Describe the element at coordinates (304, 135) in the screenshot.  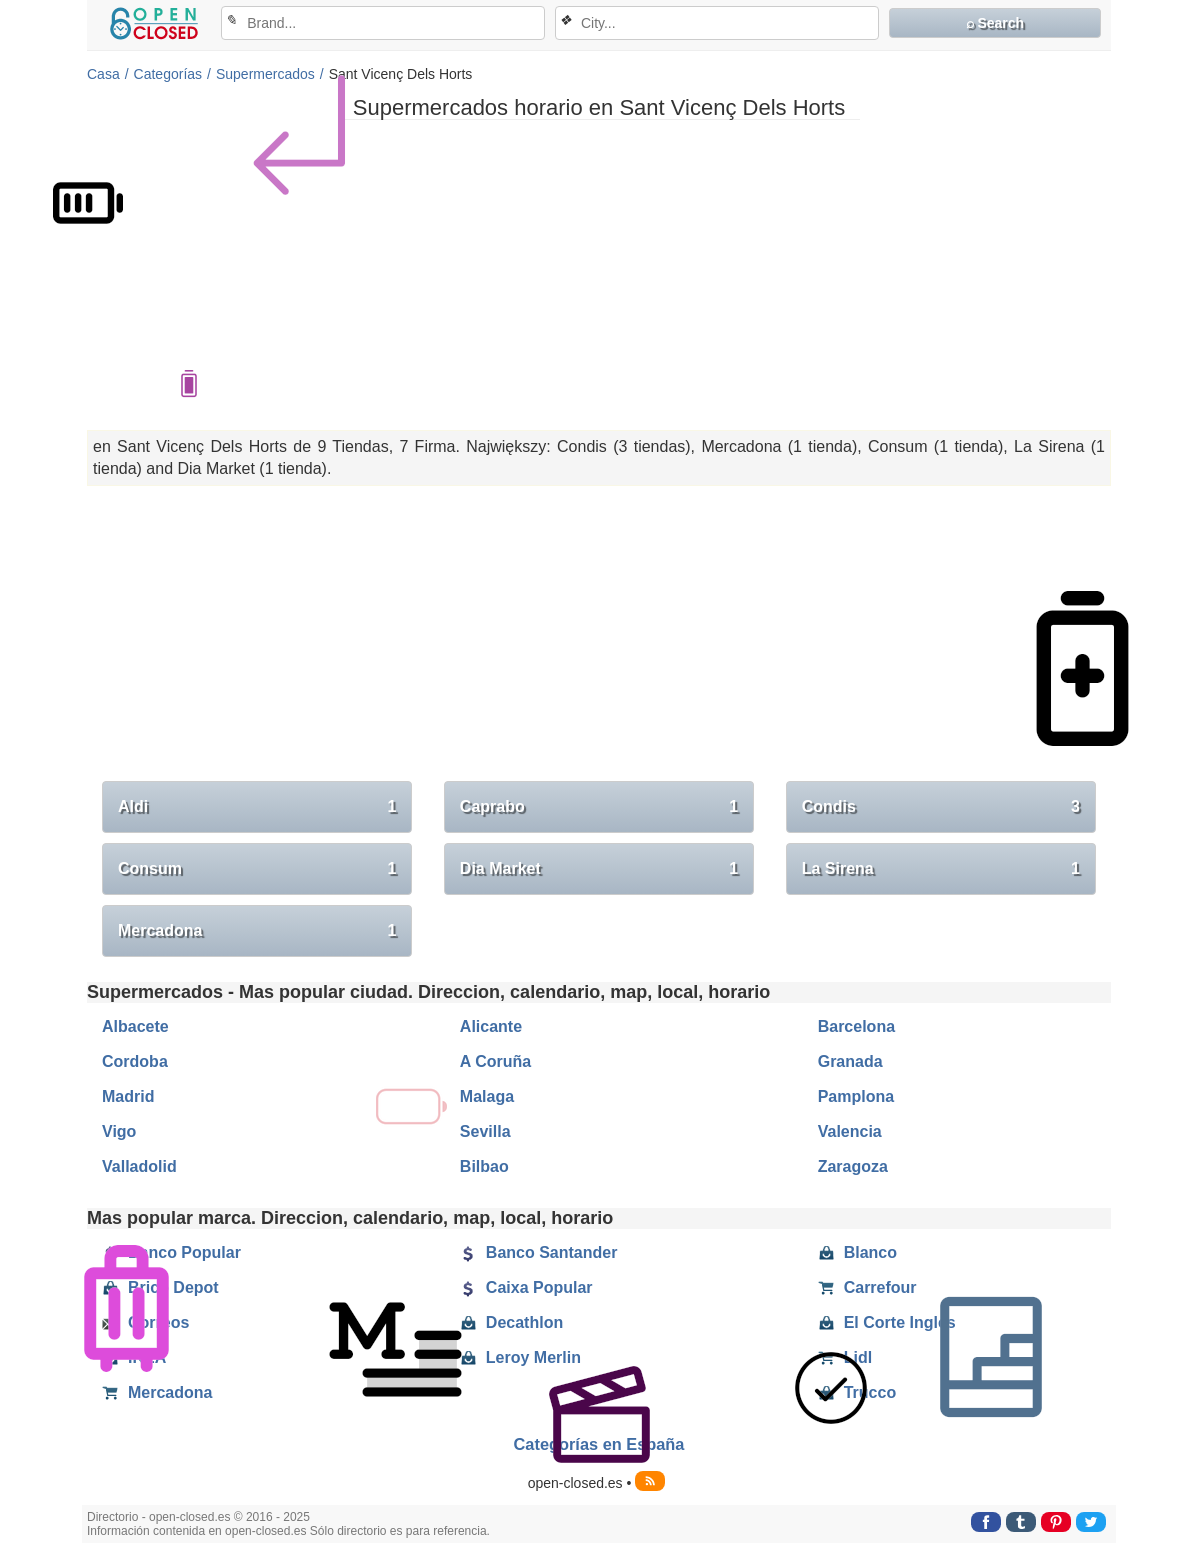
I see `go back or return to previous step` at that location.